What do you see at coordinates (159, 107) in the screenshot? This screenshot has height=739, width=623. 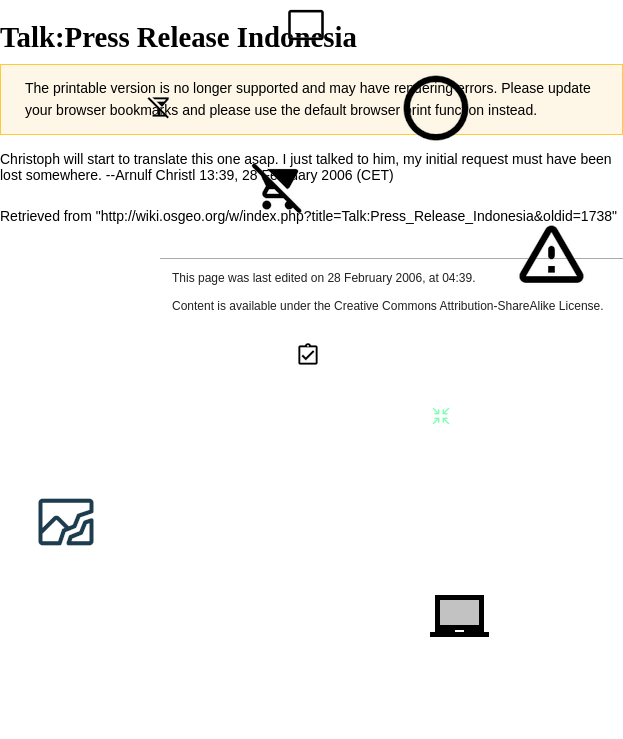 I see `indicates alcohol-free zone or no drinks allowed` at bounding box center [159, 107].